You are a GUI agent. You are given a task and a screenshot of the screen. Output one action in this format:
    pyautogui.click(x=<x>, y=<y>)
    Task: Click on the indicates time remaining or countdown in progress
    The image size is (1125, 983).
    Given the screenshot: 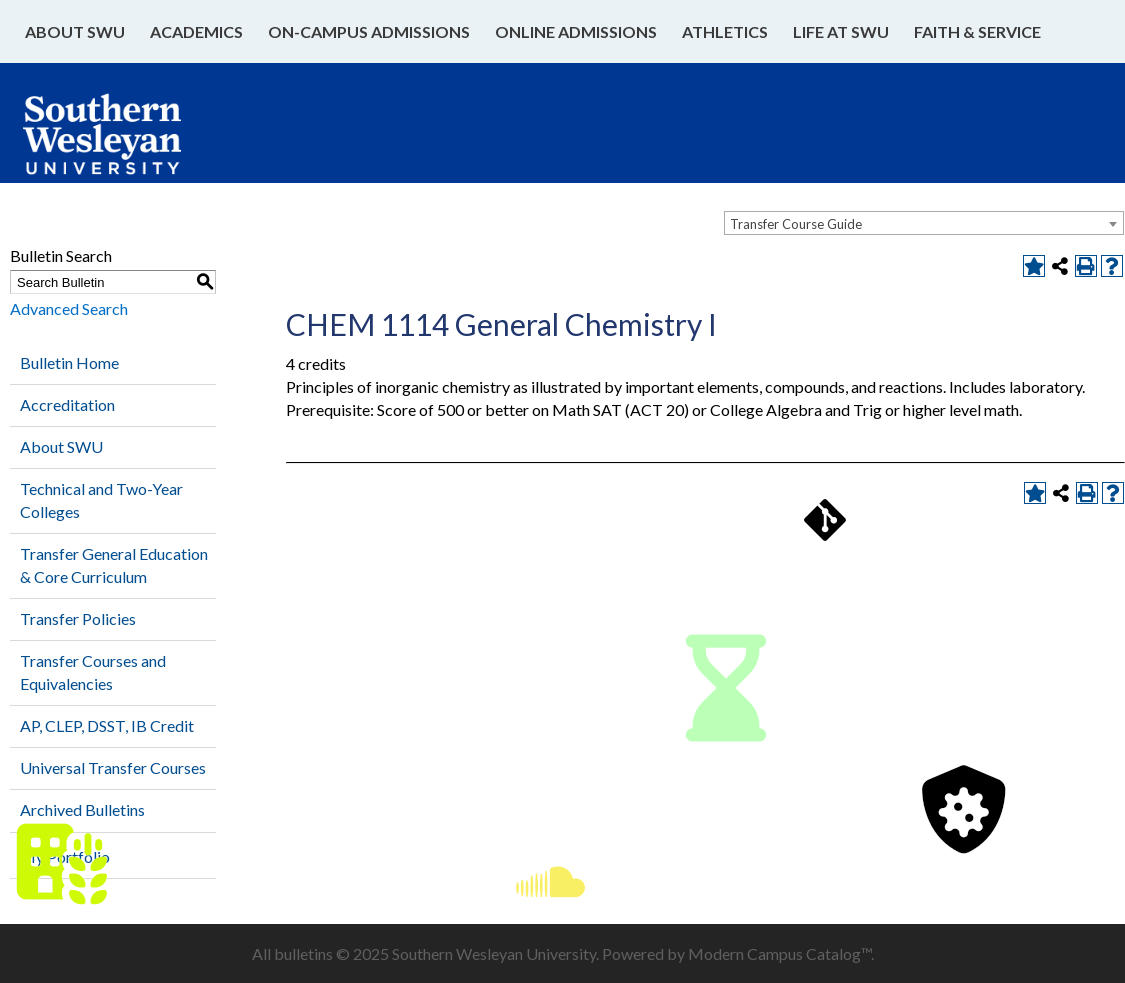 What is the action you would take?
    pyautogui.click(x=726, y=688)
    